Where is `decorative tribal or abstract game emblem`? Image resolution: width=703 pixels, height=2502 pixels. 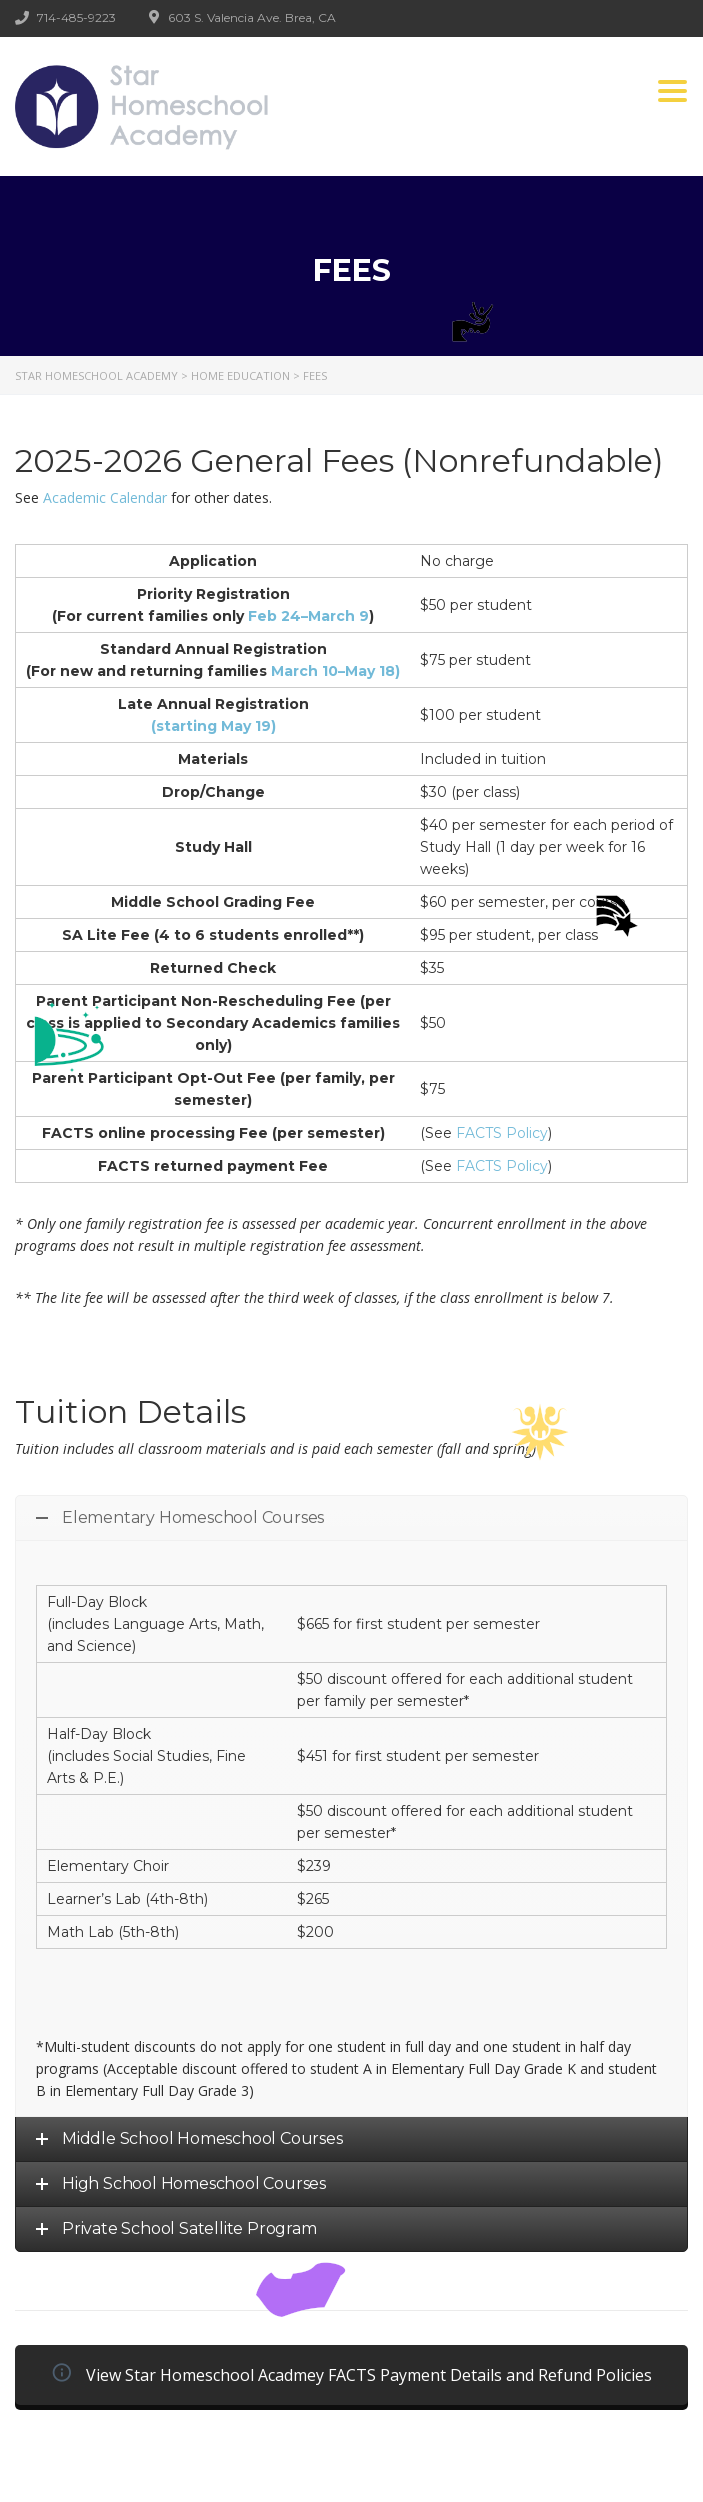 decorative tribal or abstract game emblem is located at coordinates (540, 1432).